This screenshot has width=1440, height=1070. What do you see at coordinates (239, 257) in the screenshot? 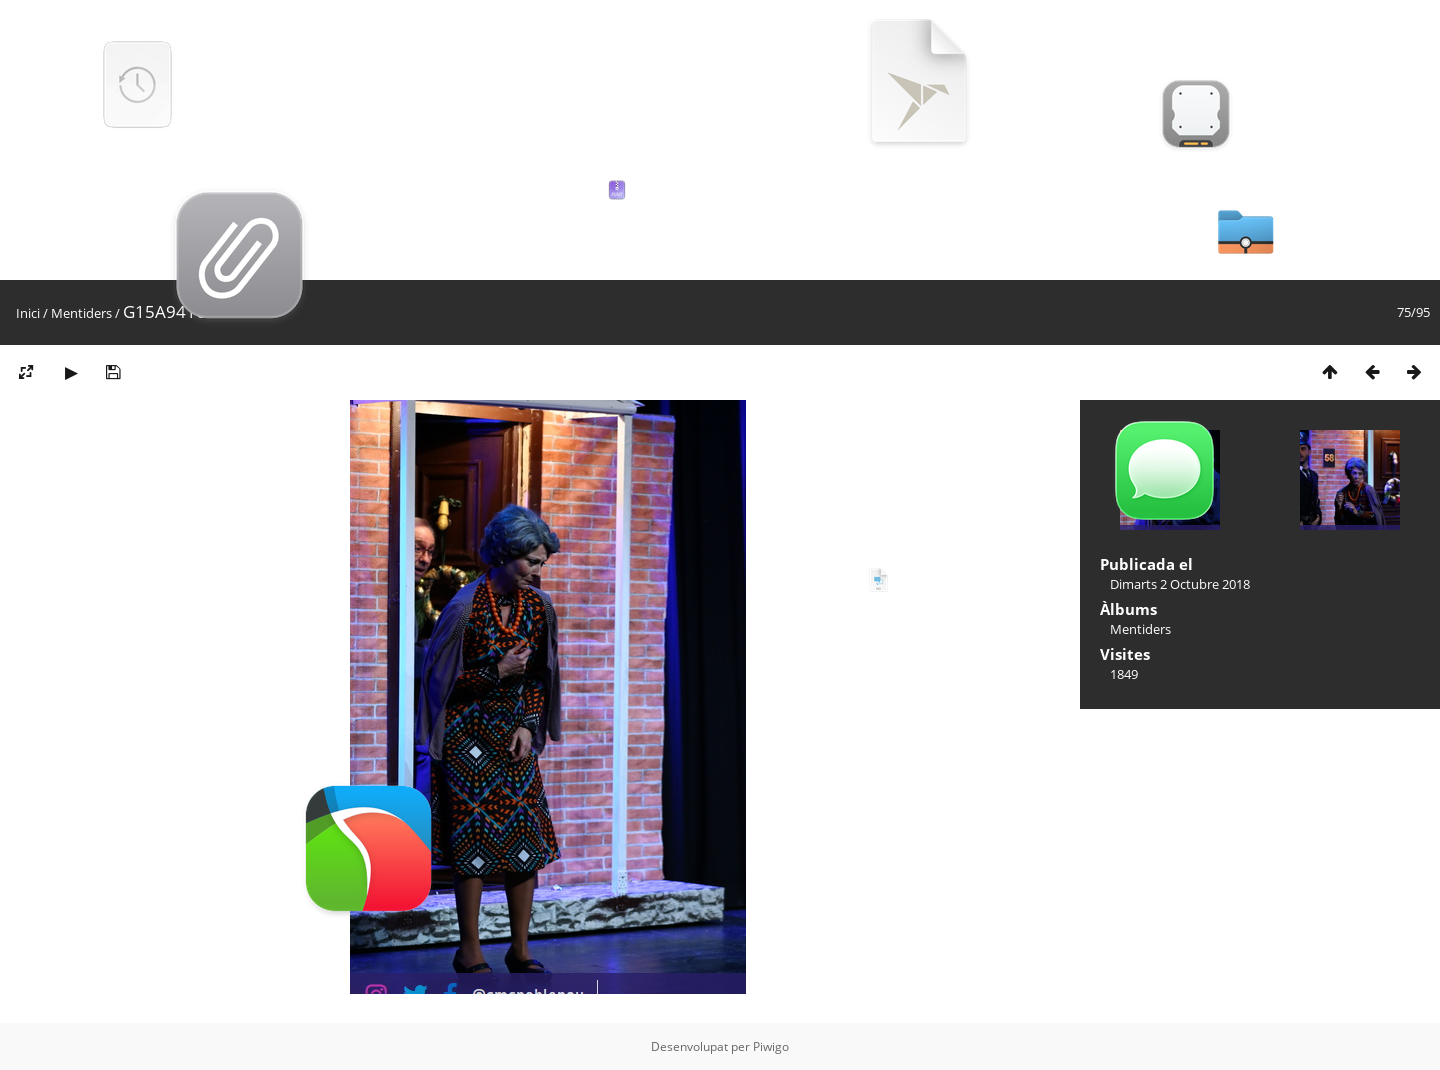
I see `open office or productivity applications` at bounding box center [239, 257].